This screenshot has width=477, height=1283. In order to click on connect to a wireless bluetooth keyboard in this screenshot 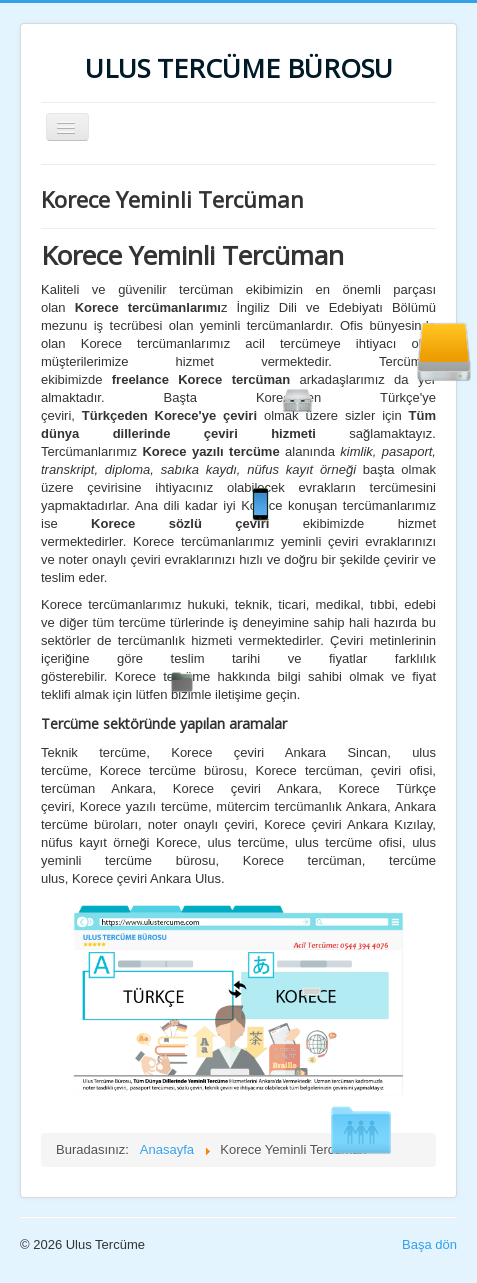, I will do `click(311, 991)`.